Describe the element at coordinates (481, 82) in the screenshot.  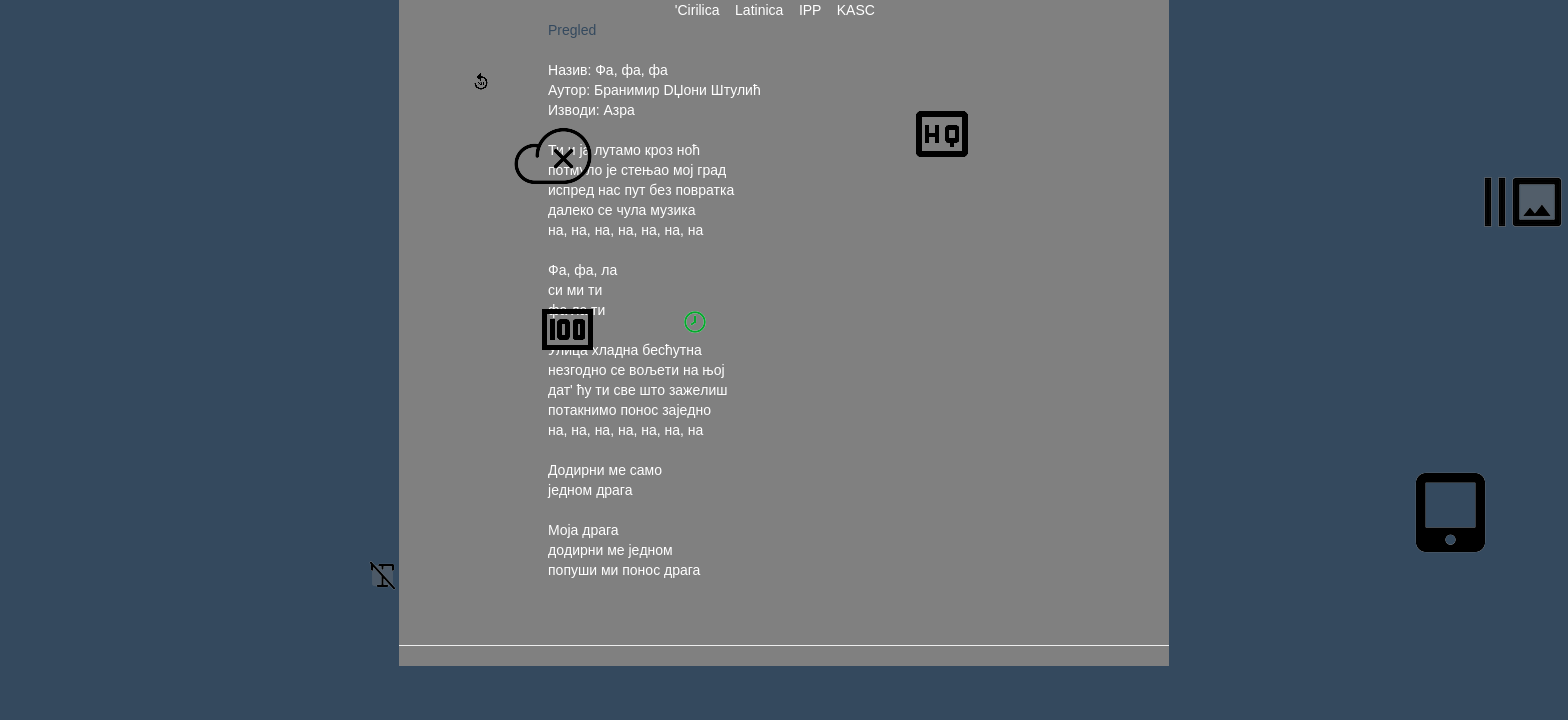
I see `replay the last 30 seconds` at that location.